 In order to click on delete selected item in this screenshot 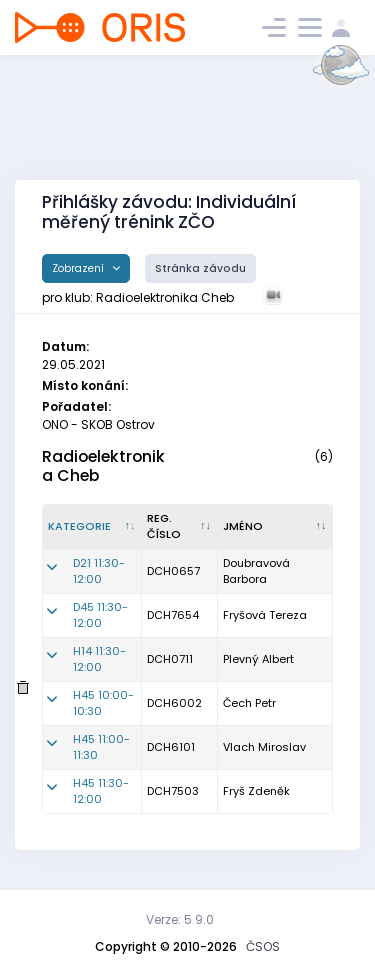, I will do `click(23, 688)`.